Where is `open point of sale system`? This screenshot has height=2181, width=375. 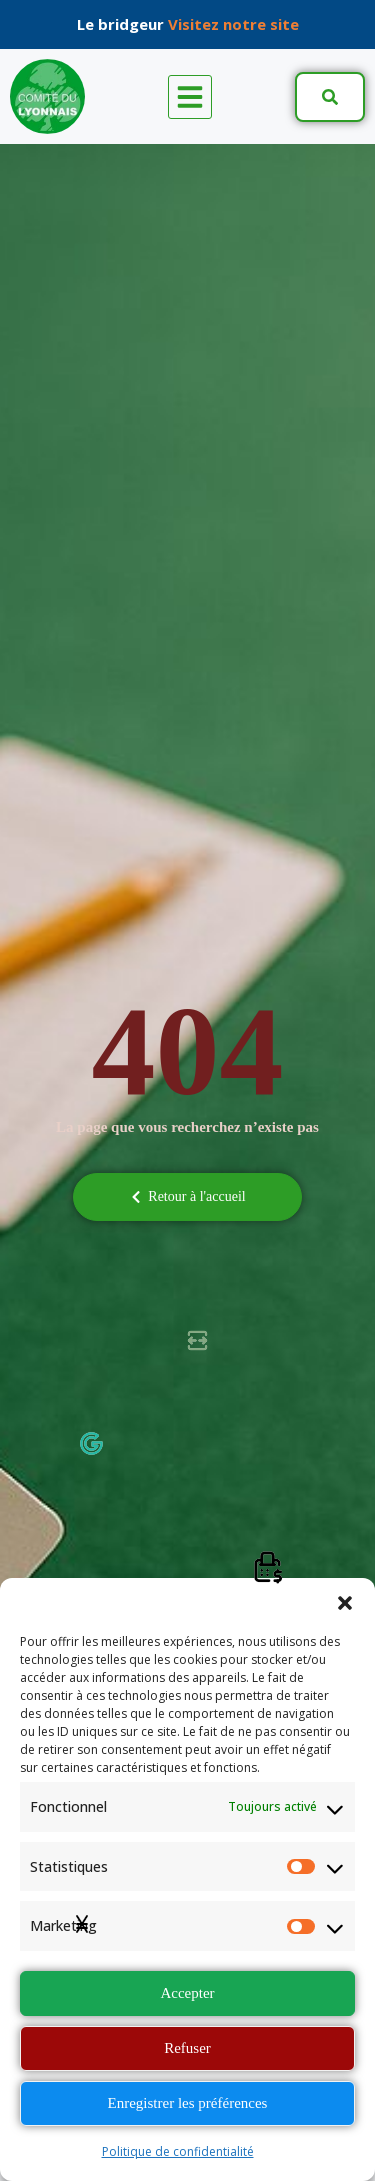 open point of sale system is located at coordinates (267, 1567).